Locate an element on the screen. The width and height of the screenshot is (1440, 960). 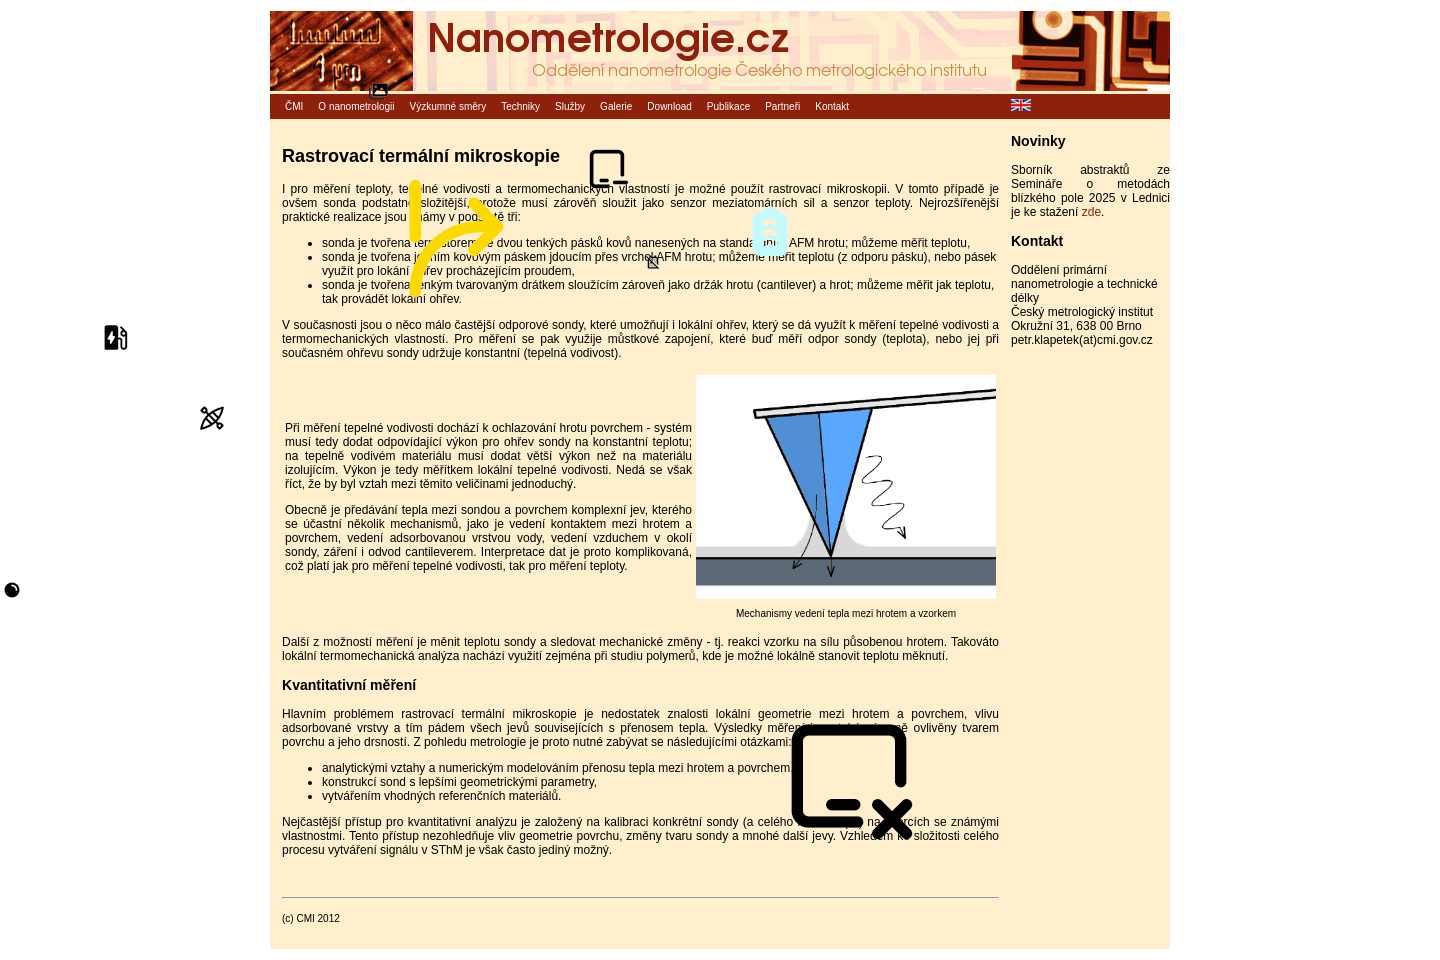
view photo gallery is located at coordinates (379, 91).